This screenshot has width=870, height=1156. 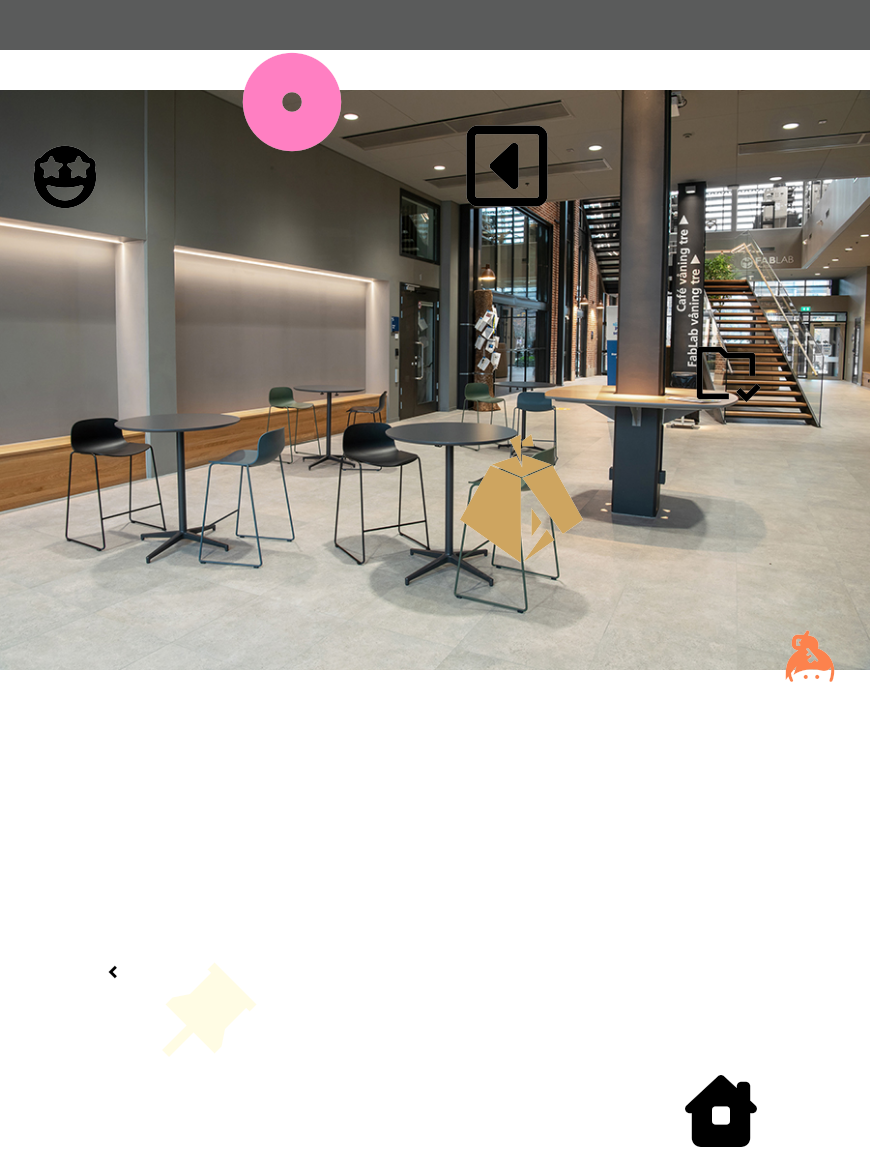 I want to click on focus on a selected element or area, so click(x=292, y=102).